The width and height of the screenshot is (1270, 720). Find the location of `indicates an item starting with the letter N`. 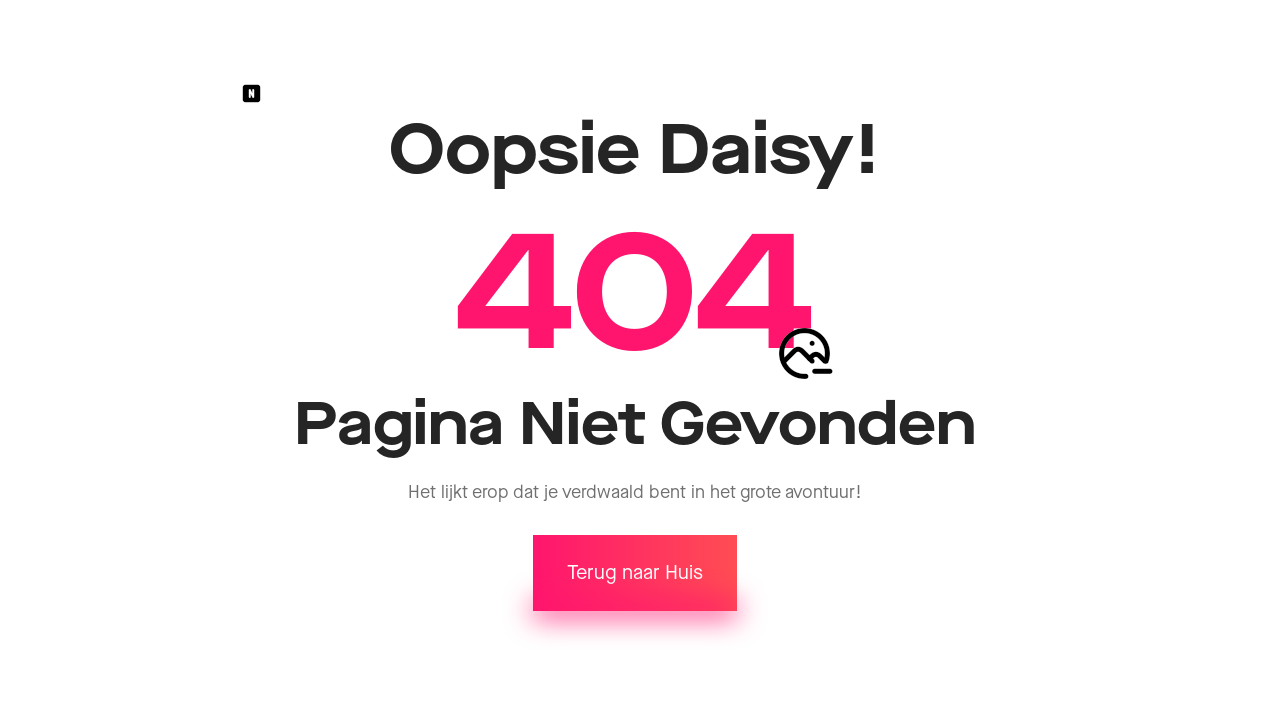

indicates an item starting with the letter N is located at coordinates (251, 93).